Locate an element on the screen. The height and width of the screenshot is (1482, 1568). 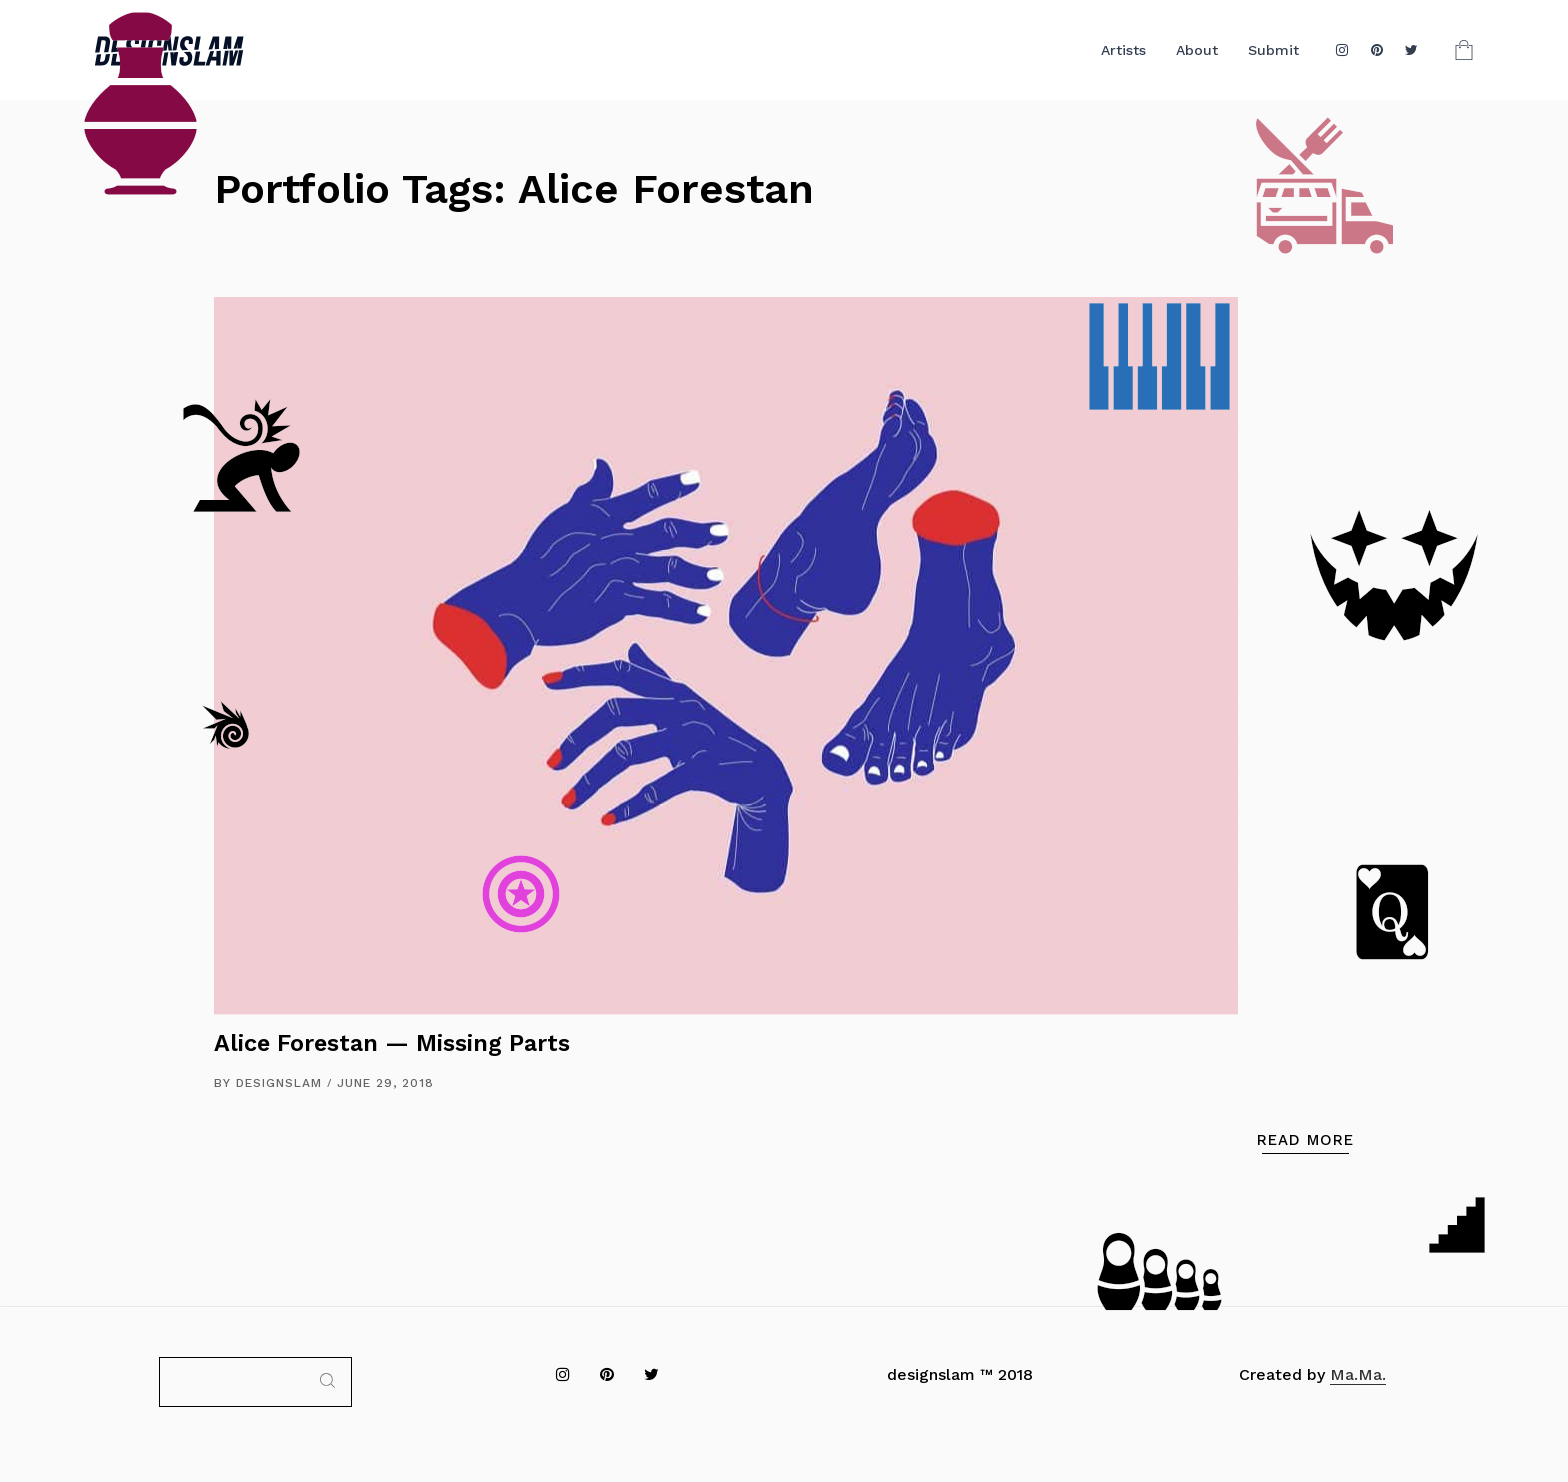
indicates a delighted or excited mood is located at coordinates (1394, 572).